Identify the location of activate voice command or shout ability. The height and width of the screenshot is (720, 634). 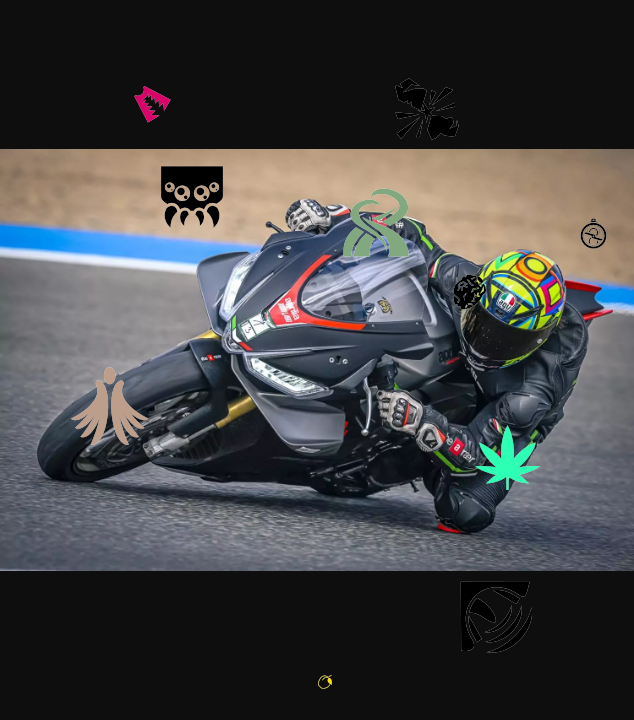
(496, 617).